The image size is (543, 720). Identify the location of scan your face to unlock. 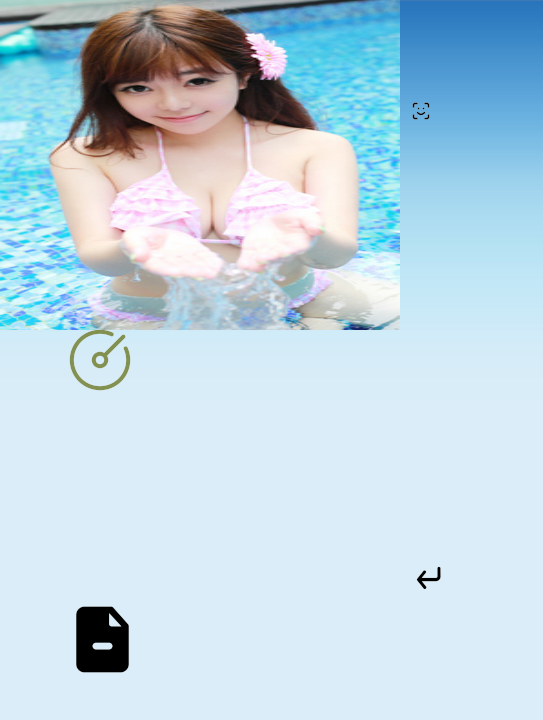
(421, 111).